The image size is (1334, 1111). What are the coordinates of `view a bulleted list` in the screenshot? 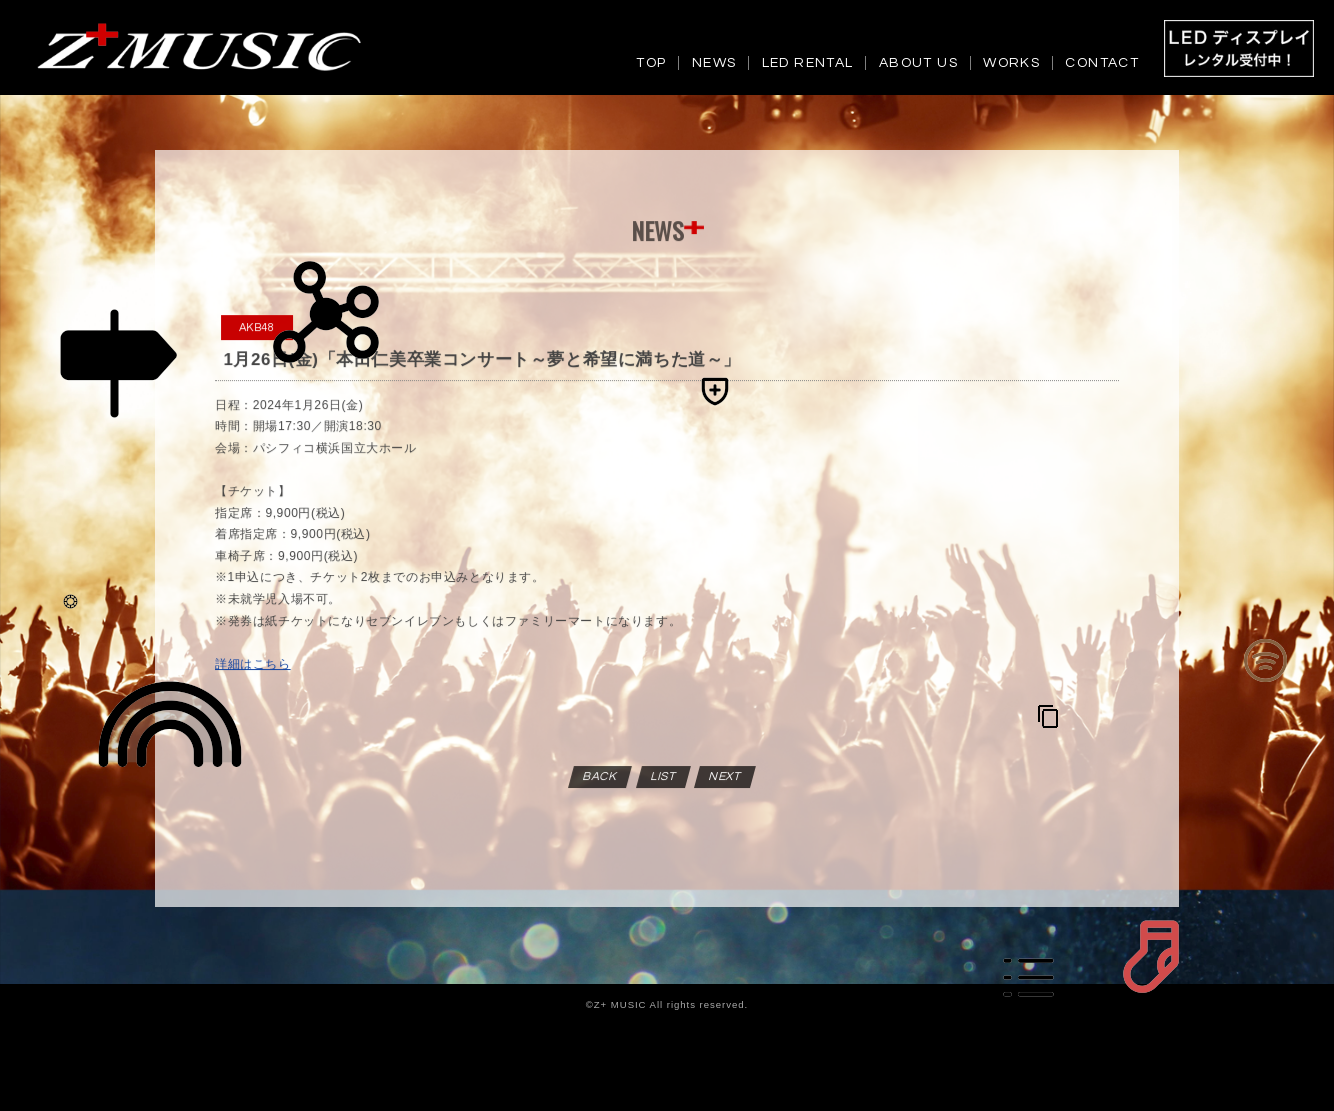 It's located at (1028, 977).